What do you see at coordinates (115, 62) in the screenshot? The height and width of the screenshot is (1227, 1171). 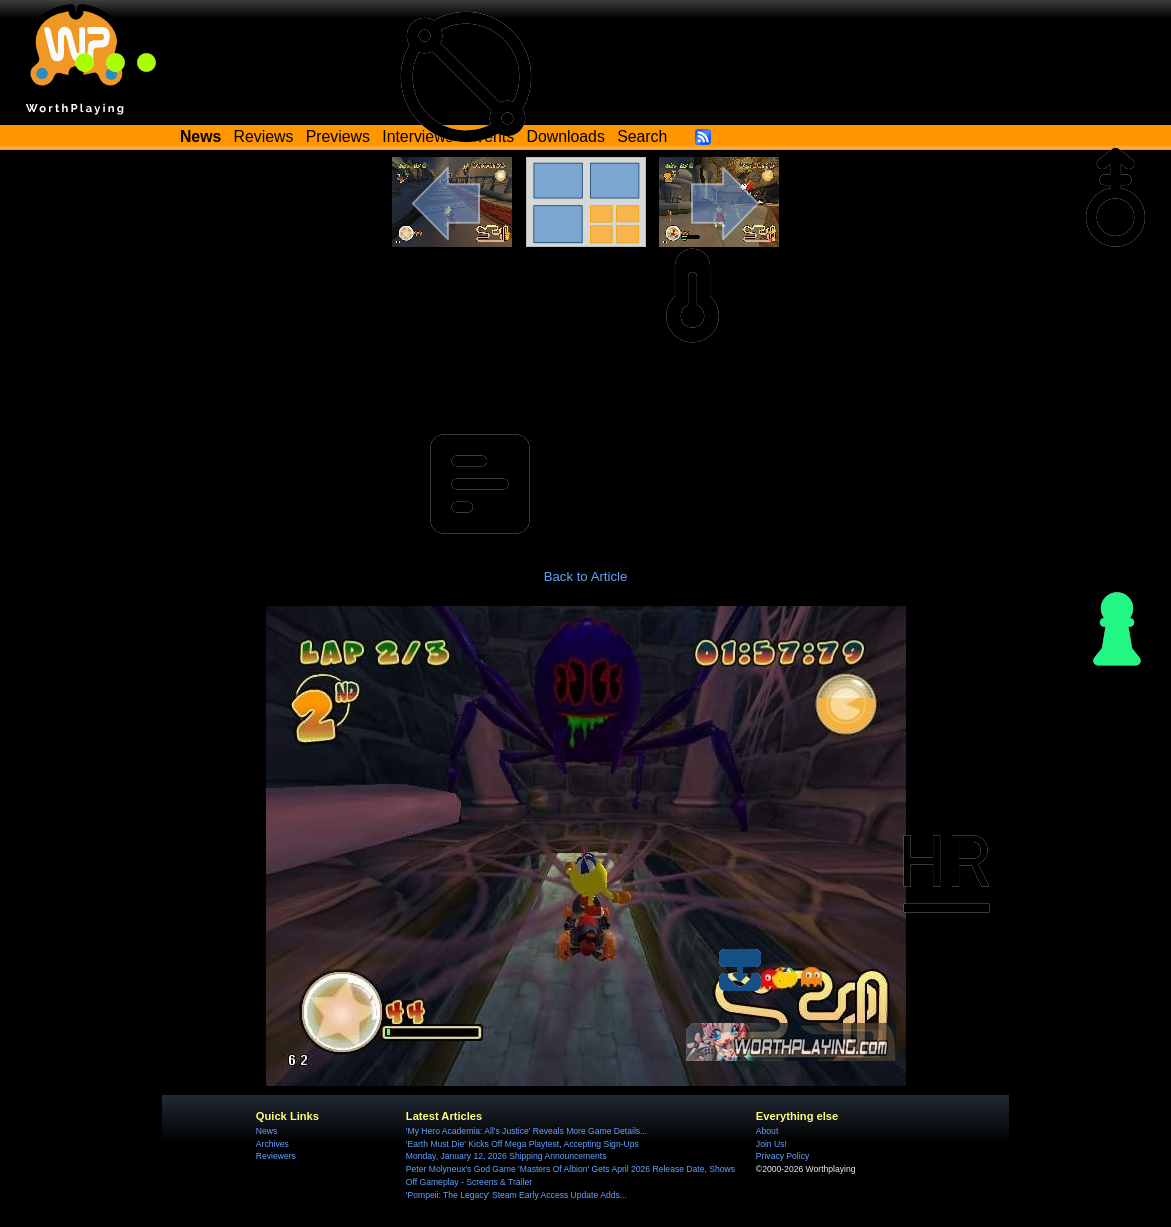 I see `open more options menu` at bounding box center [115, 62].